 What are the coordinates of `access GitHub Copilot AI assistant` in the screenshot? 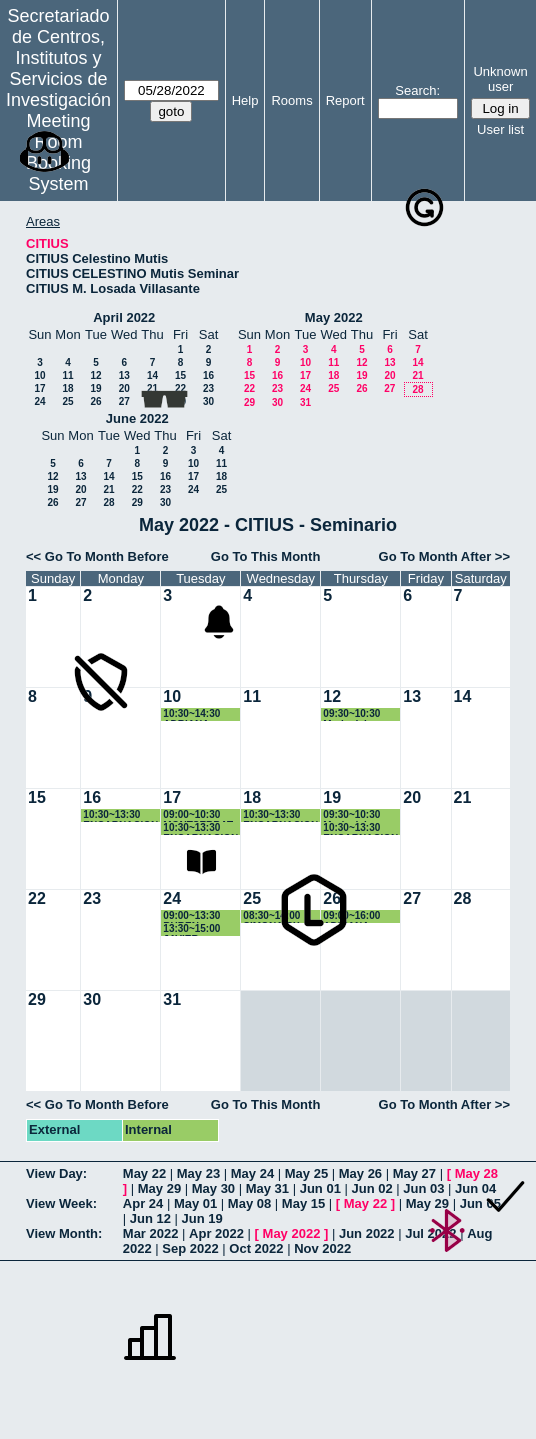 It's located at (44, 151).